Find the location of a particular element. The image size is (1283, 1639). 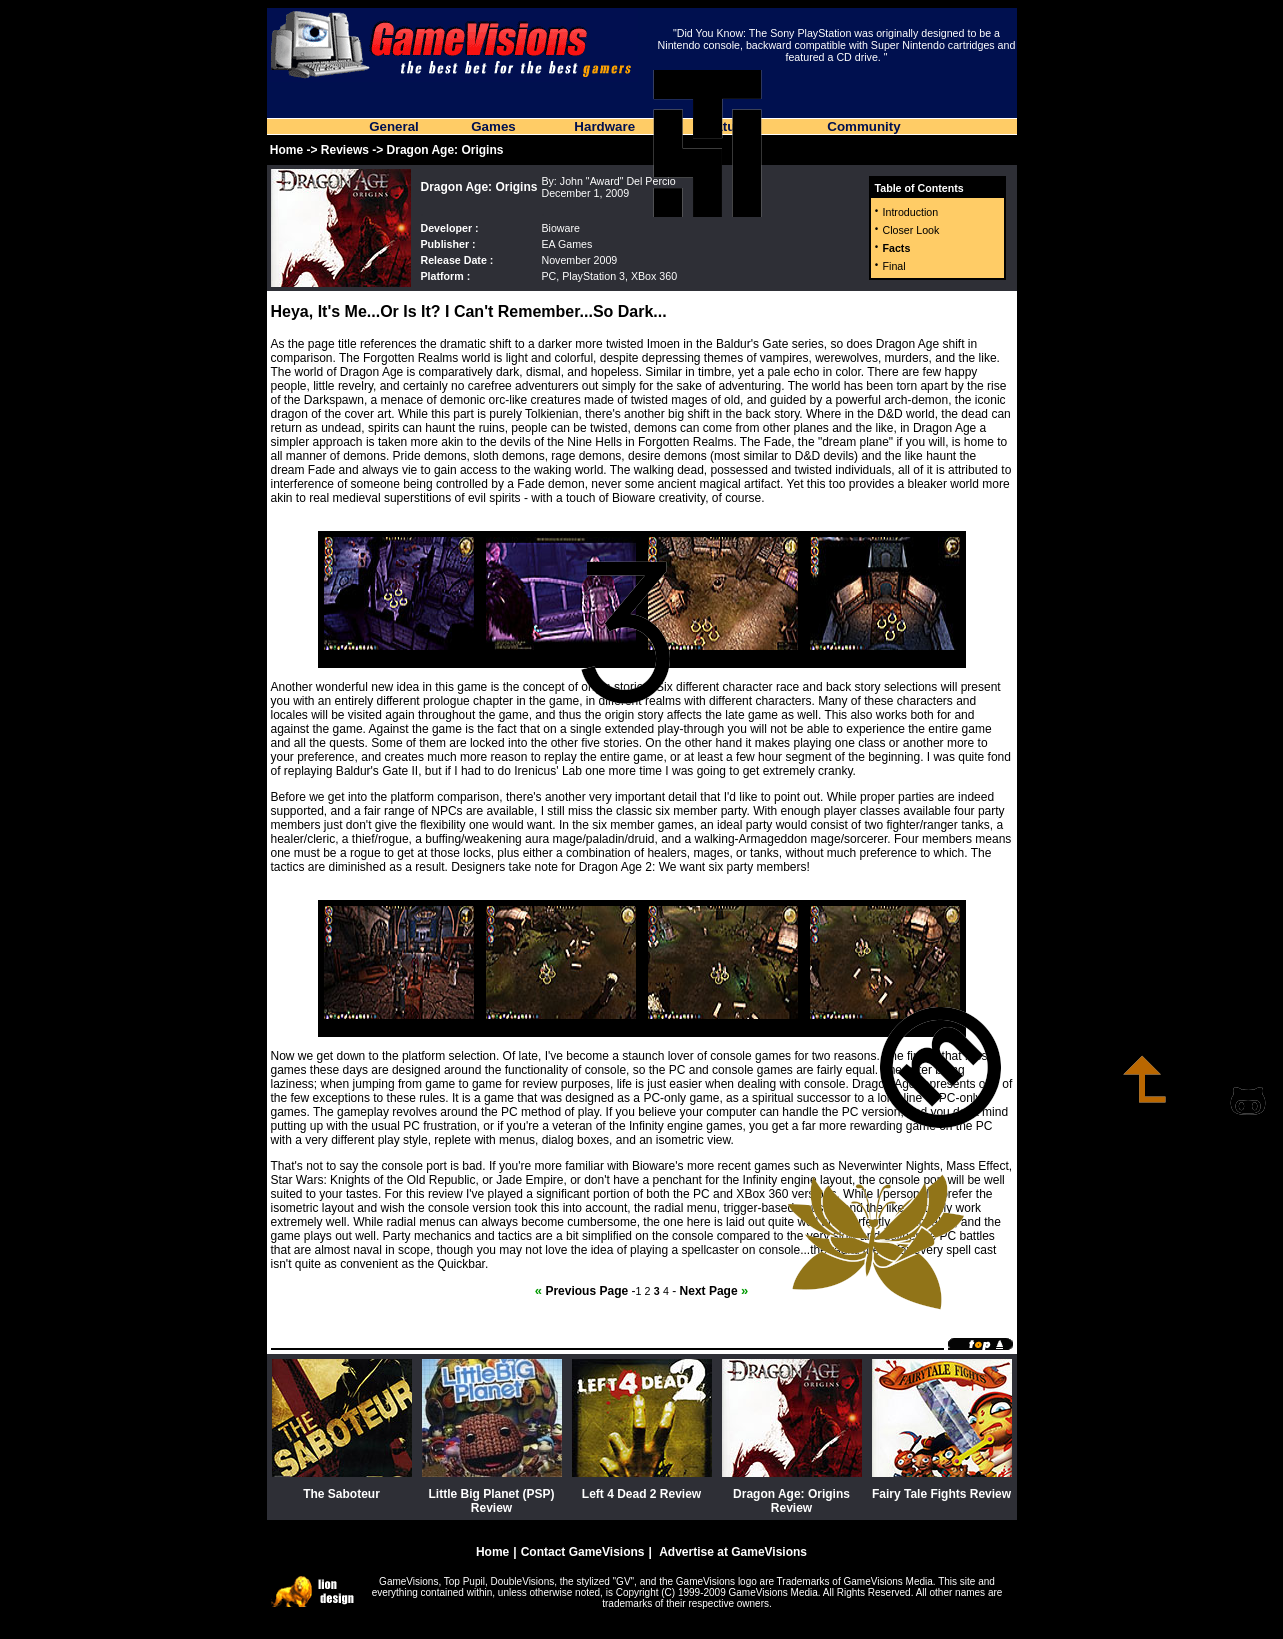

select number 3 from a list or sequence is located at coordinates (625, 631).